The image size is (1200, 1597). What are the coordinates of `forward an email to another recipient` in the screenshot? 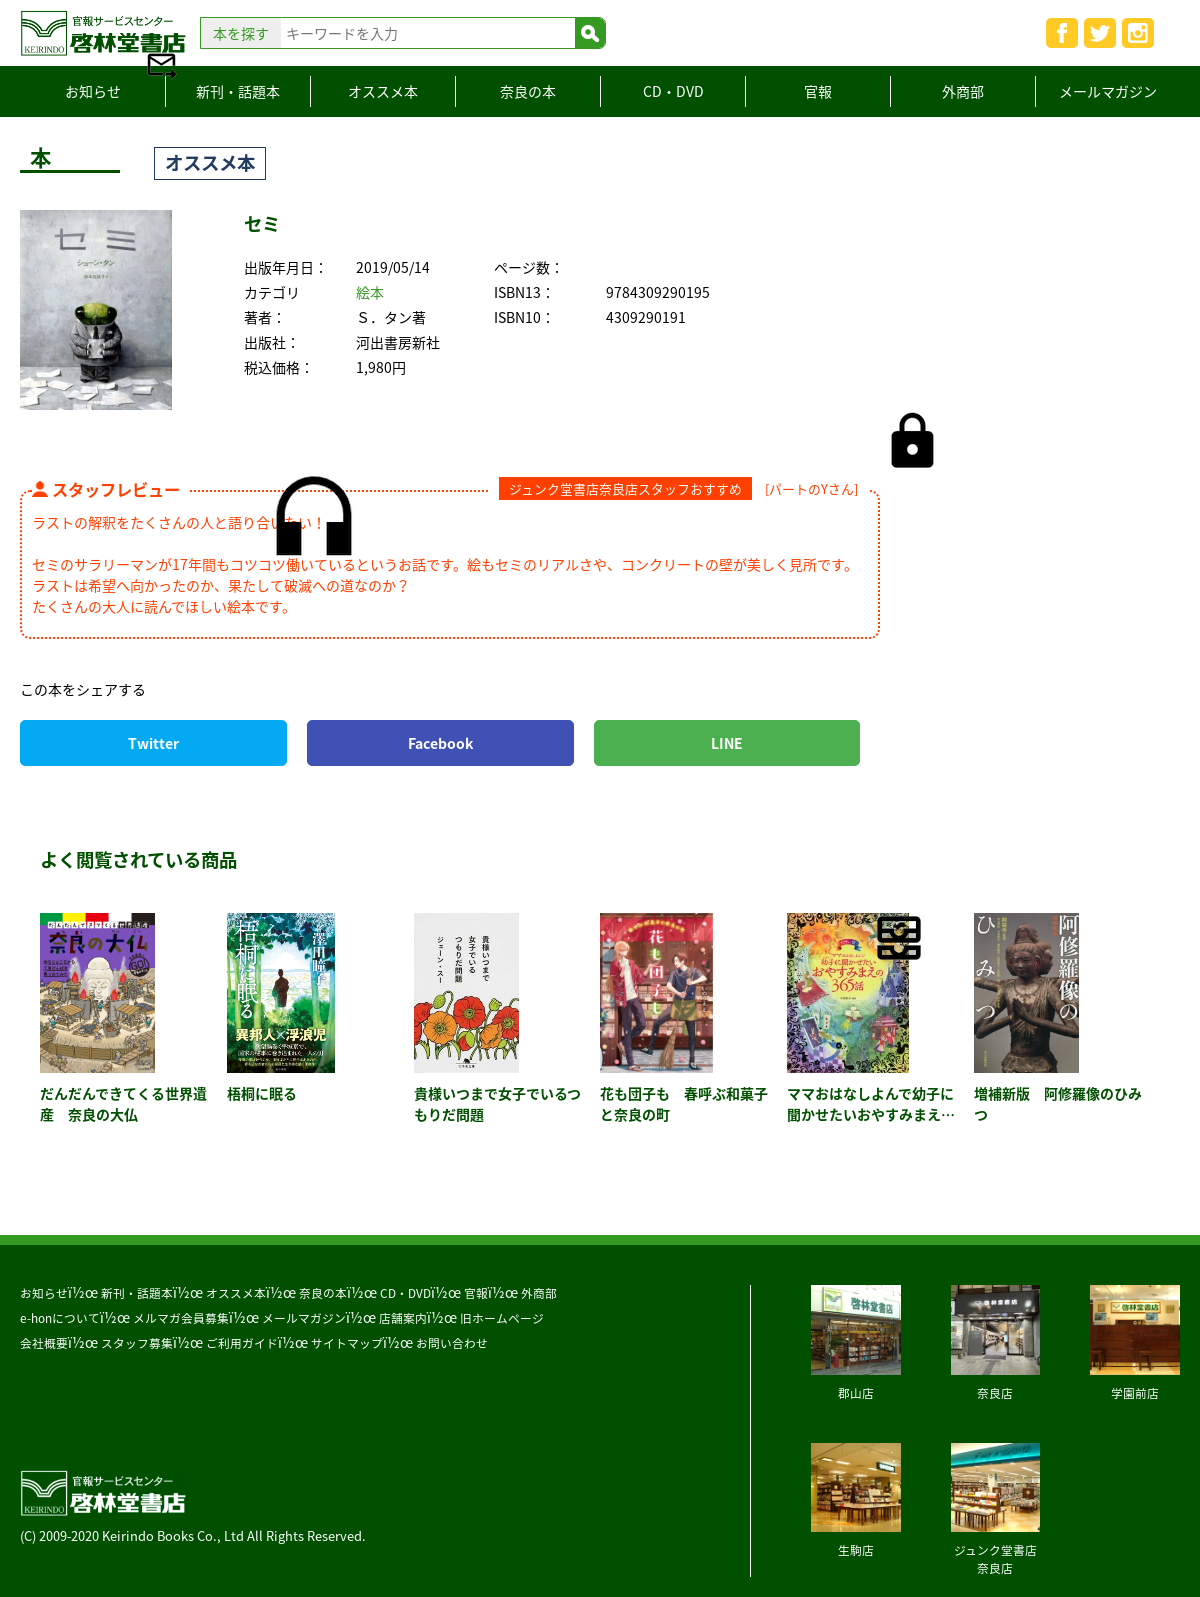 It's located at (161, 64).